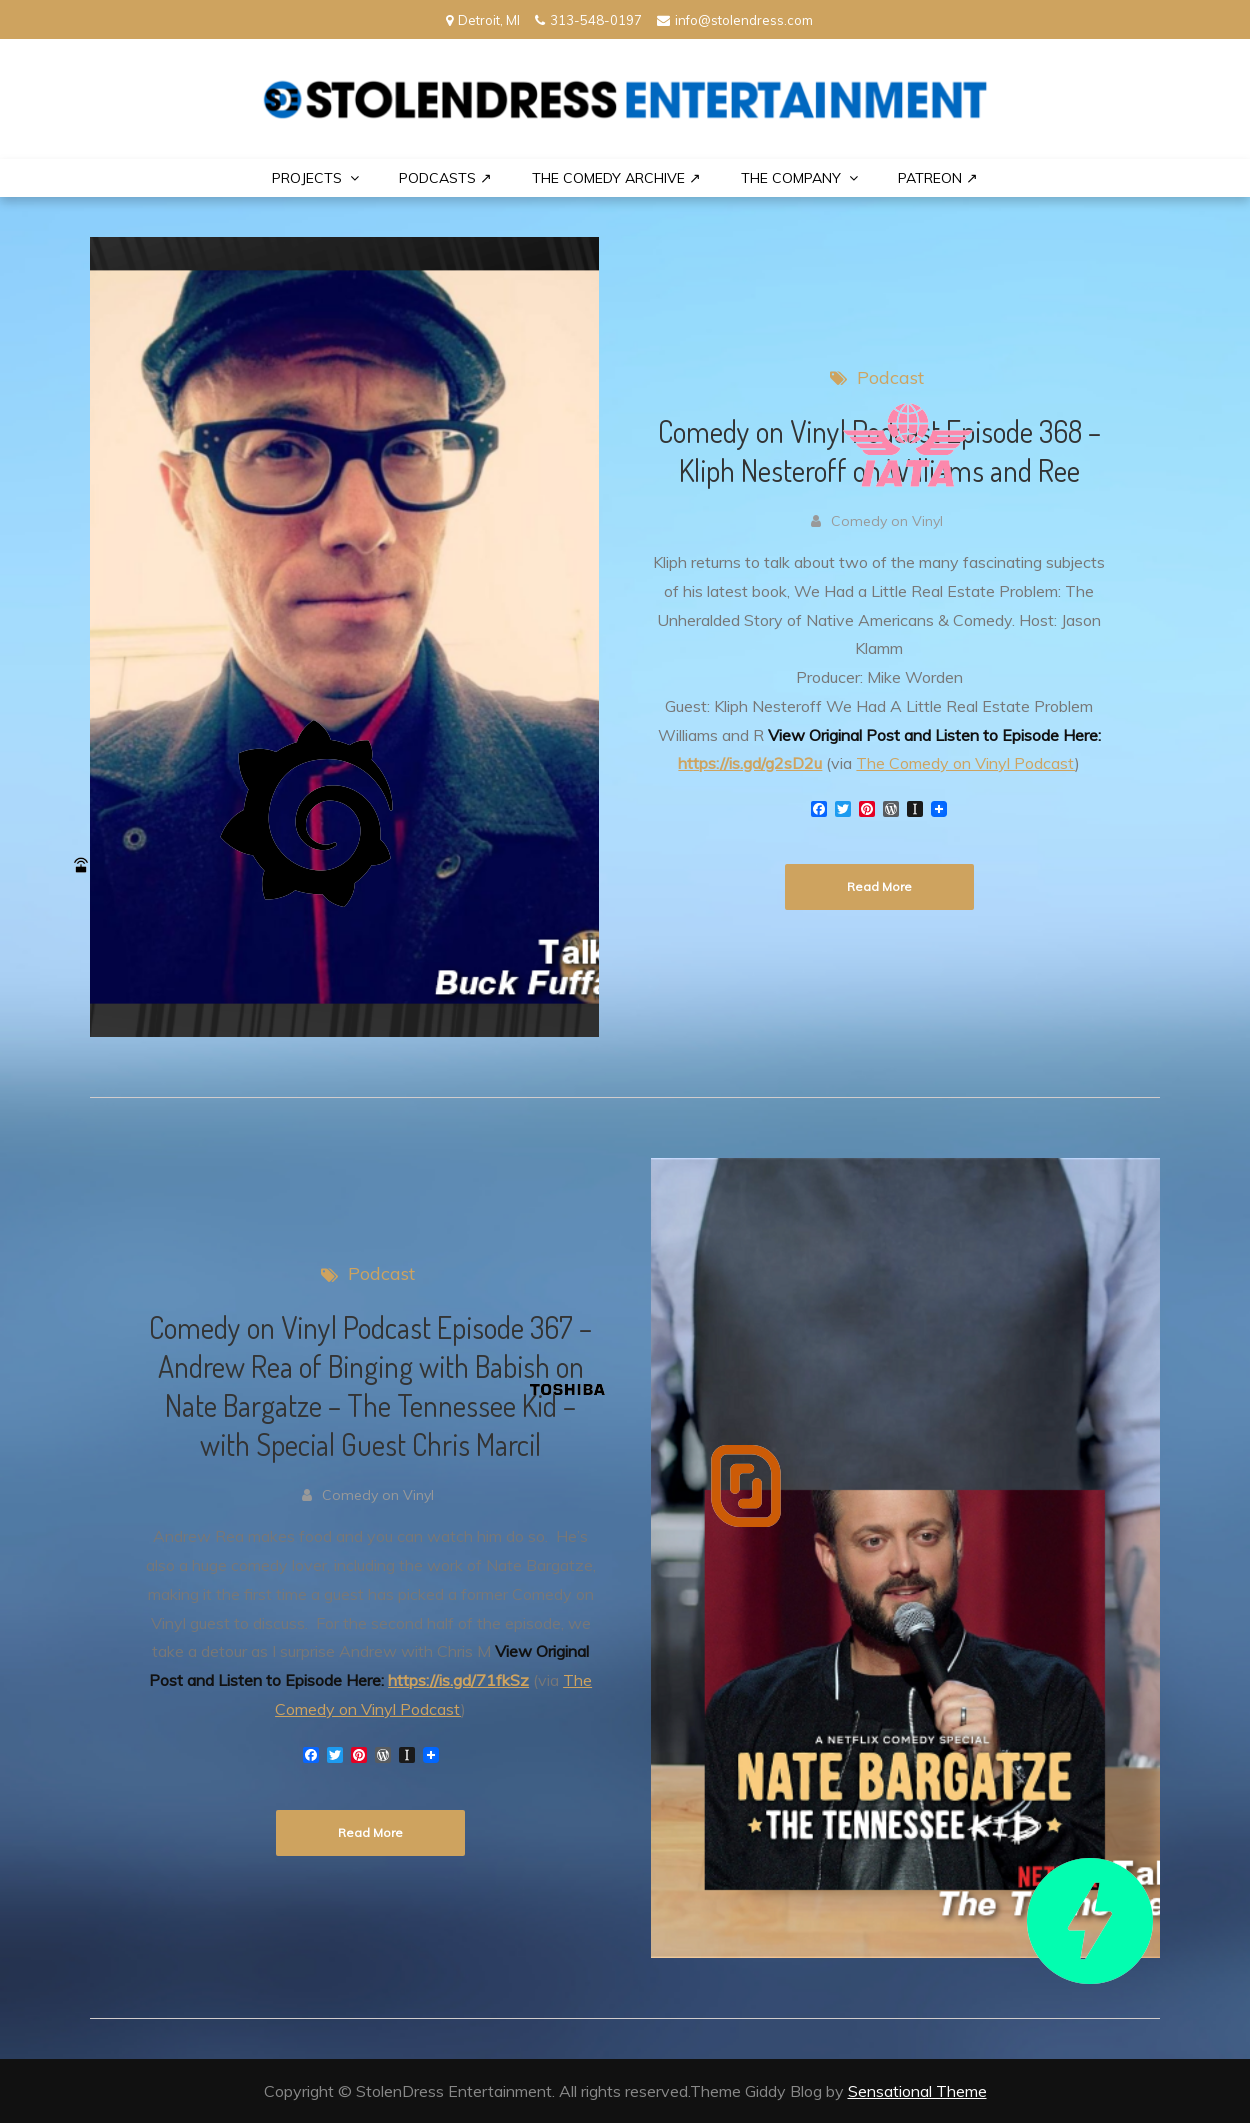 This screenshot has width=1250, height=2123. I want to click on international air transport association logo, so click(908, 445).